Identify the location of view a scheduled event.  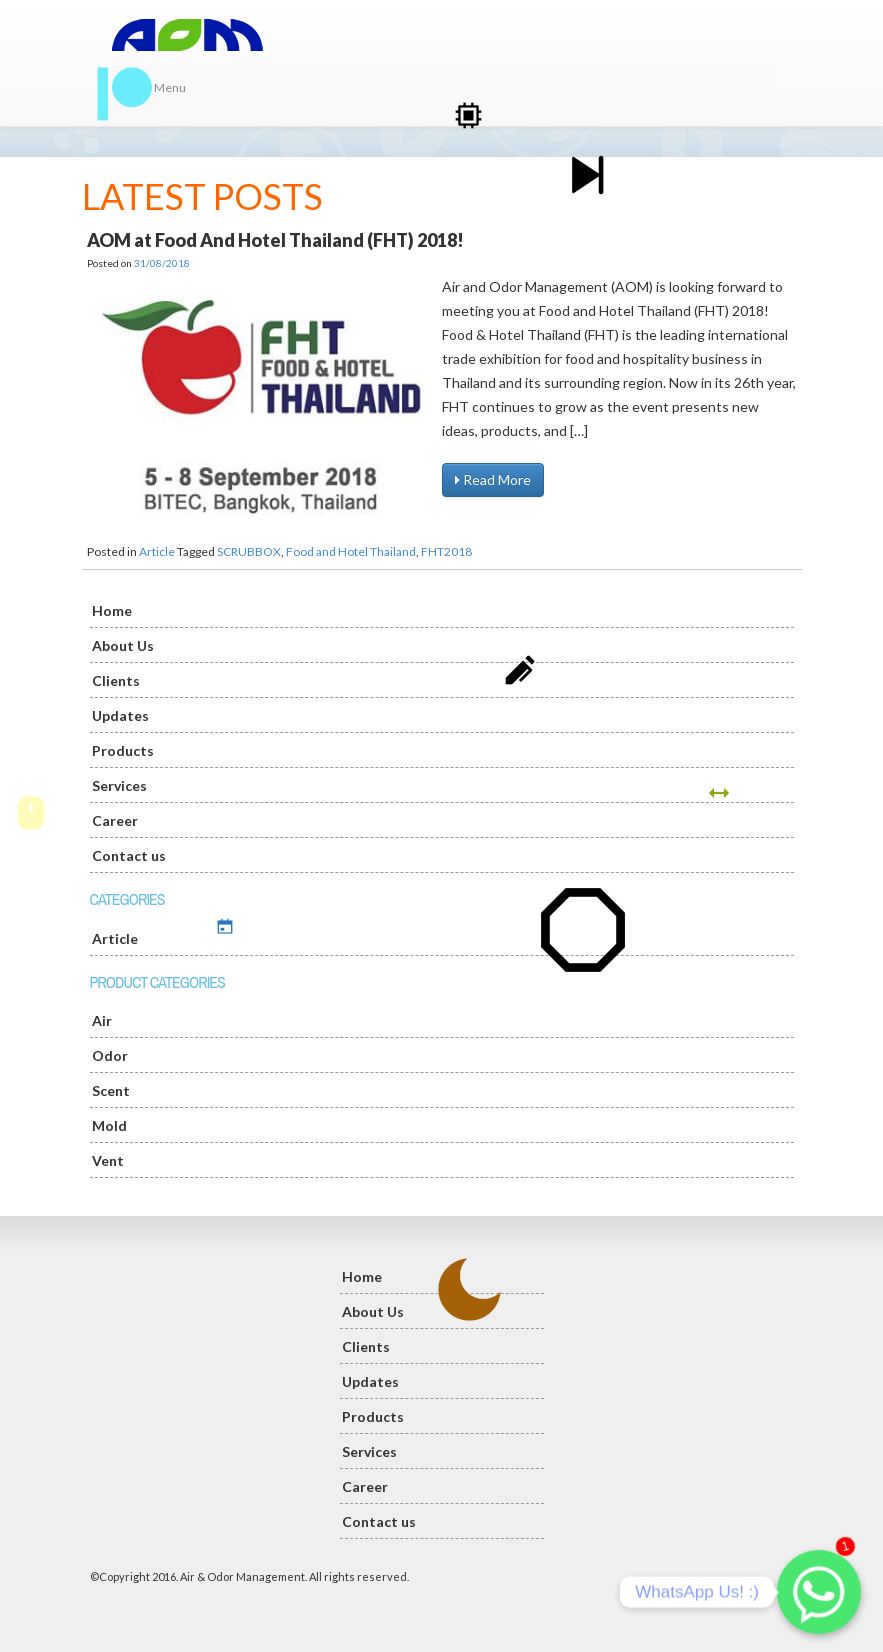
(225, 927).